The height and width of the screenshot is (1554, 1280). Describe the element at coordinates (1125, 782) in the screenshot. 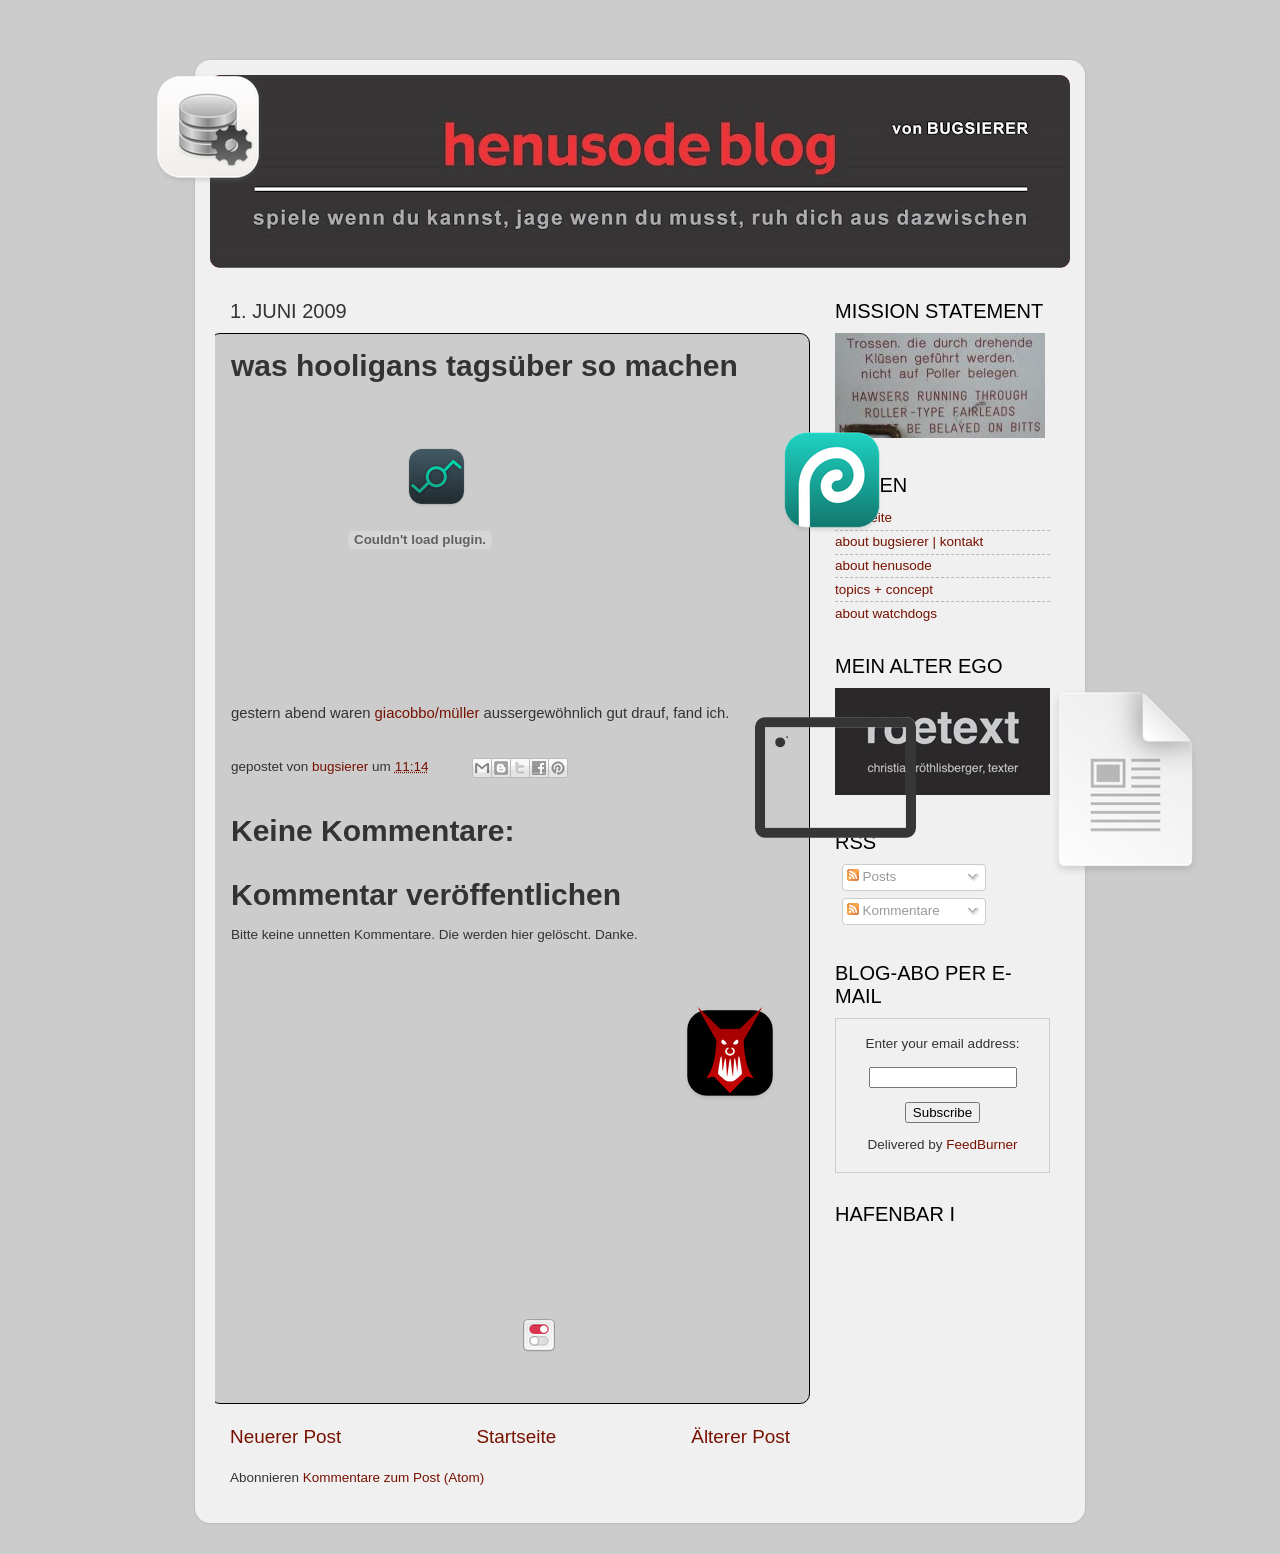

I see `a generic document or text file` at that location.